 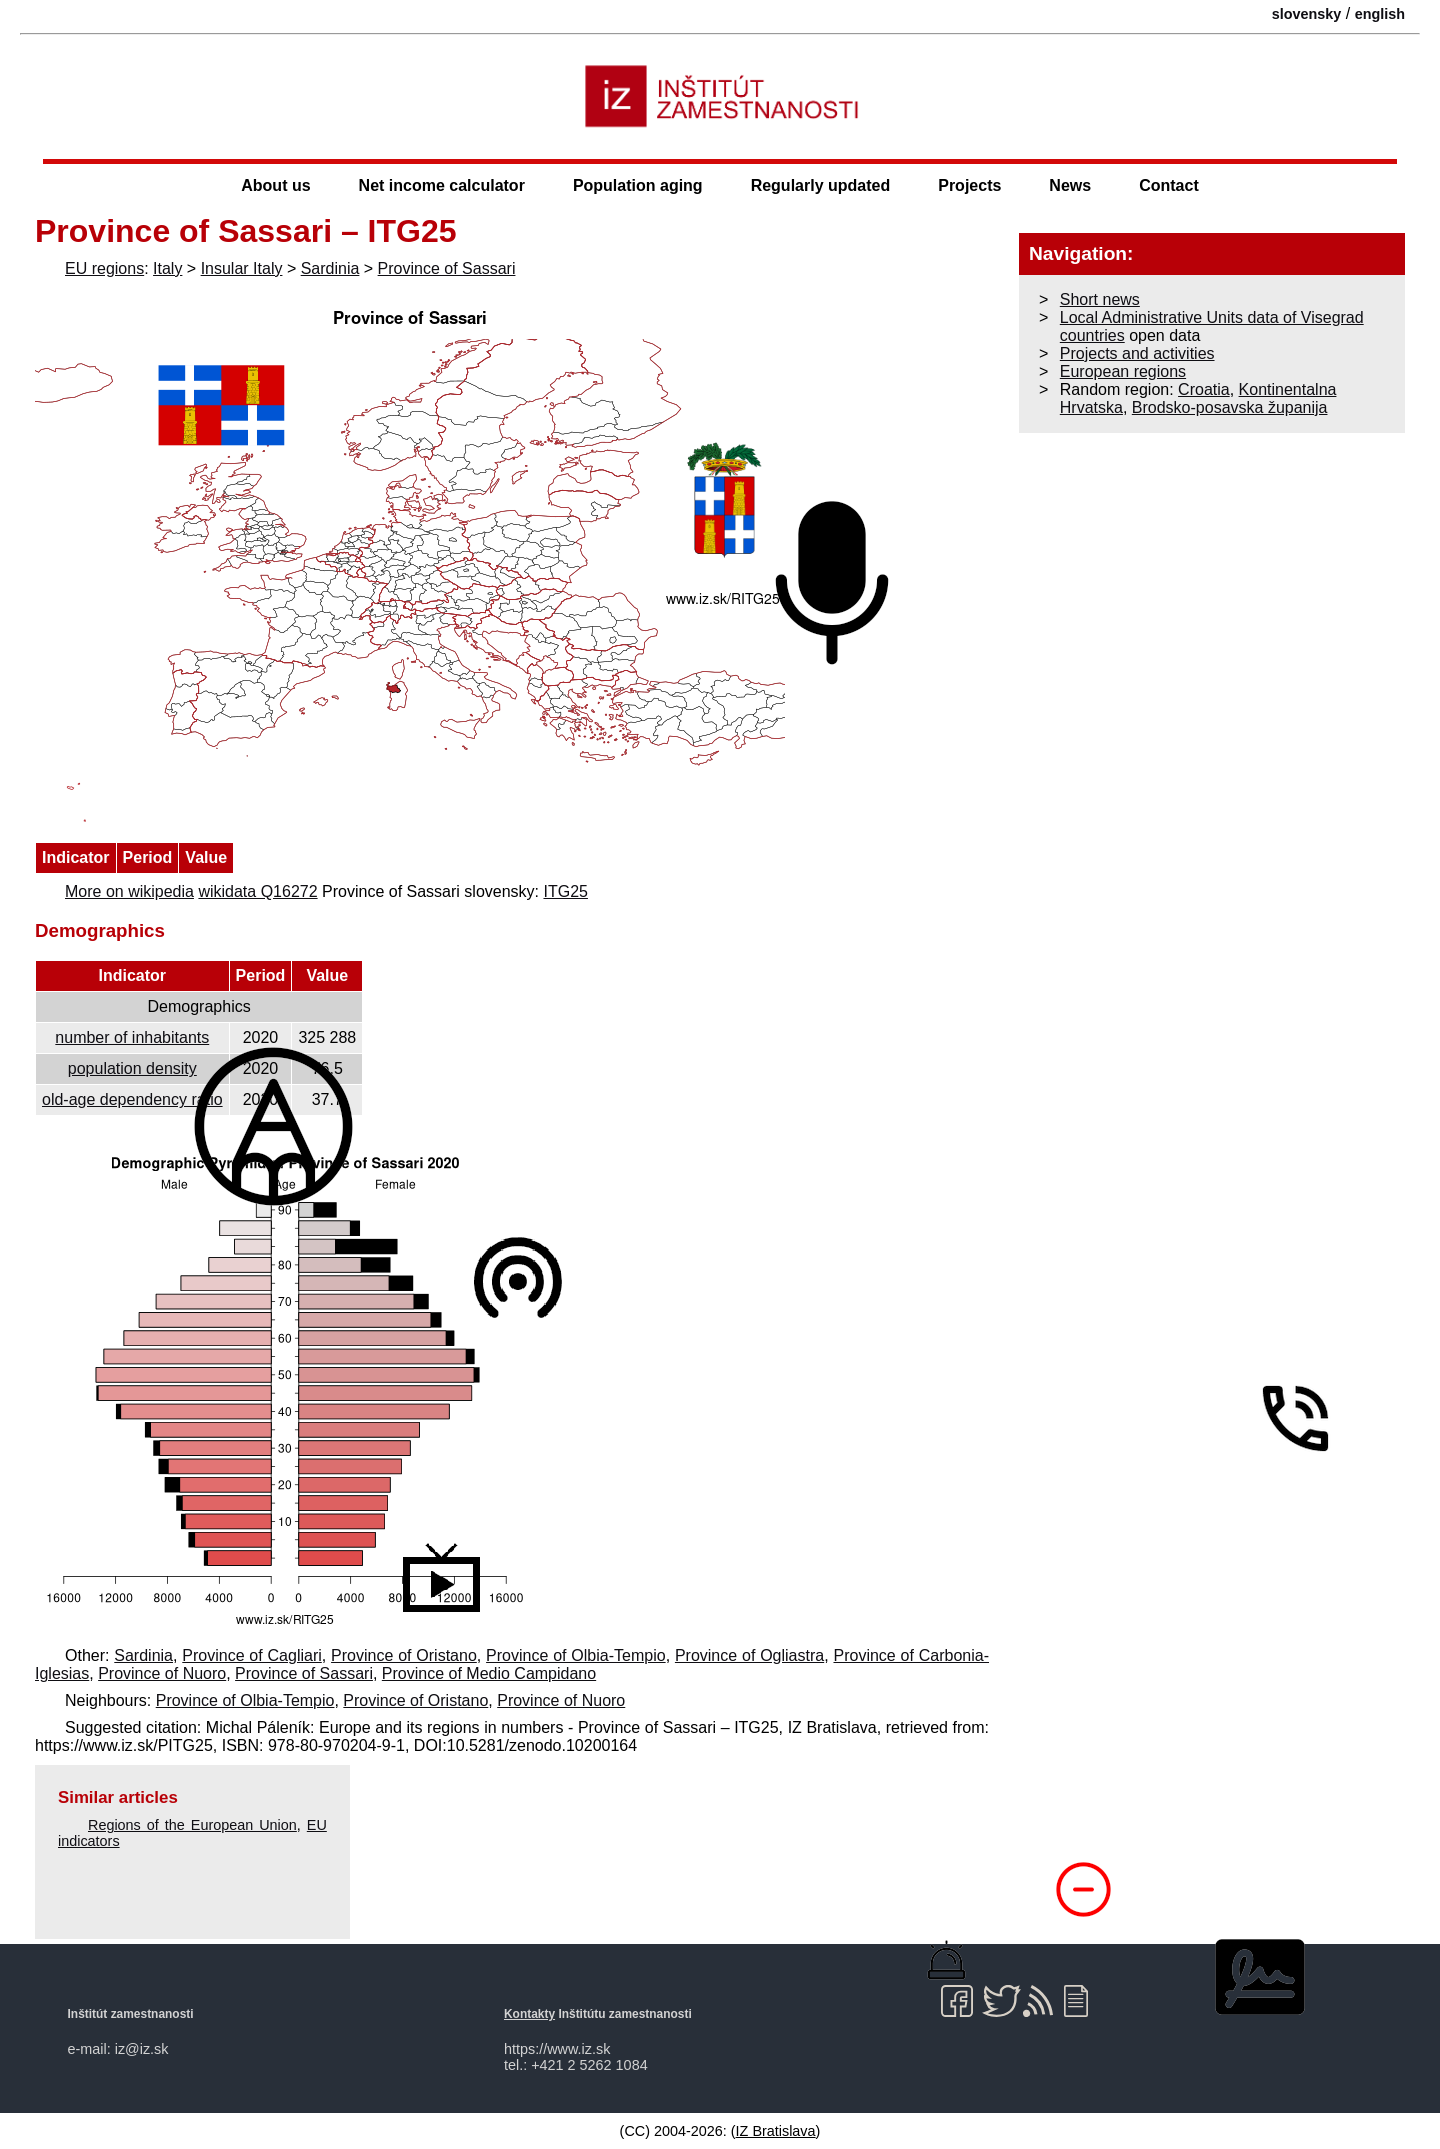 I want to click on tap to use voice input, so click(x=832, y=580).